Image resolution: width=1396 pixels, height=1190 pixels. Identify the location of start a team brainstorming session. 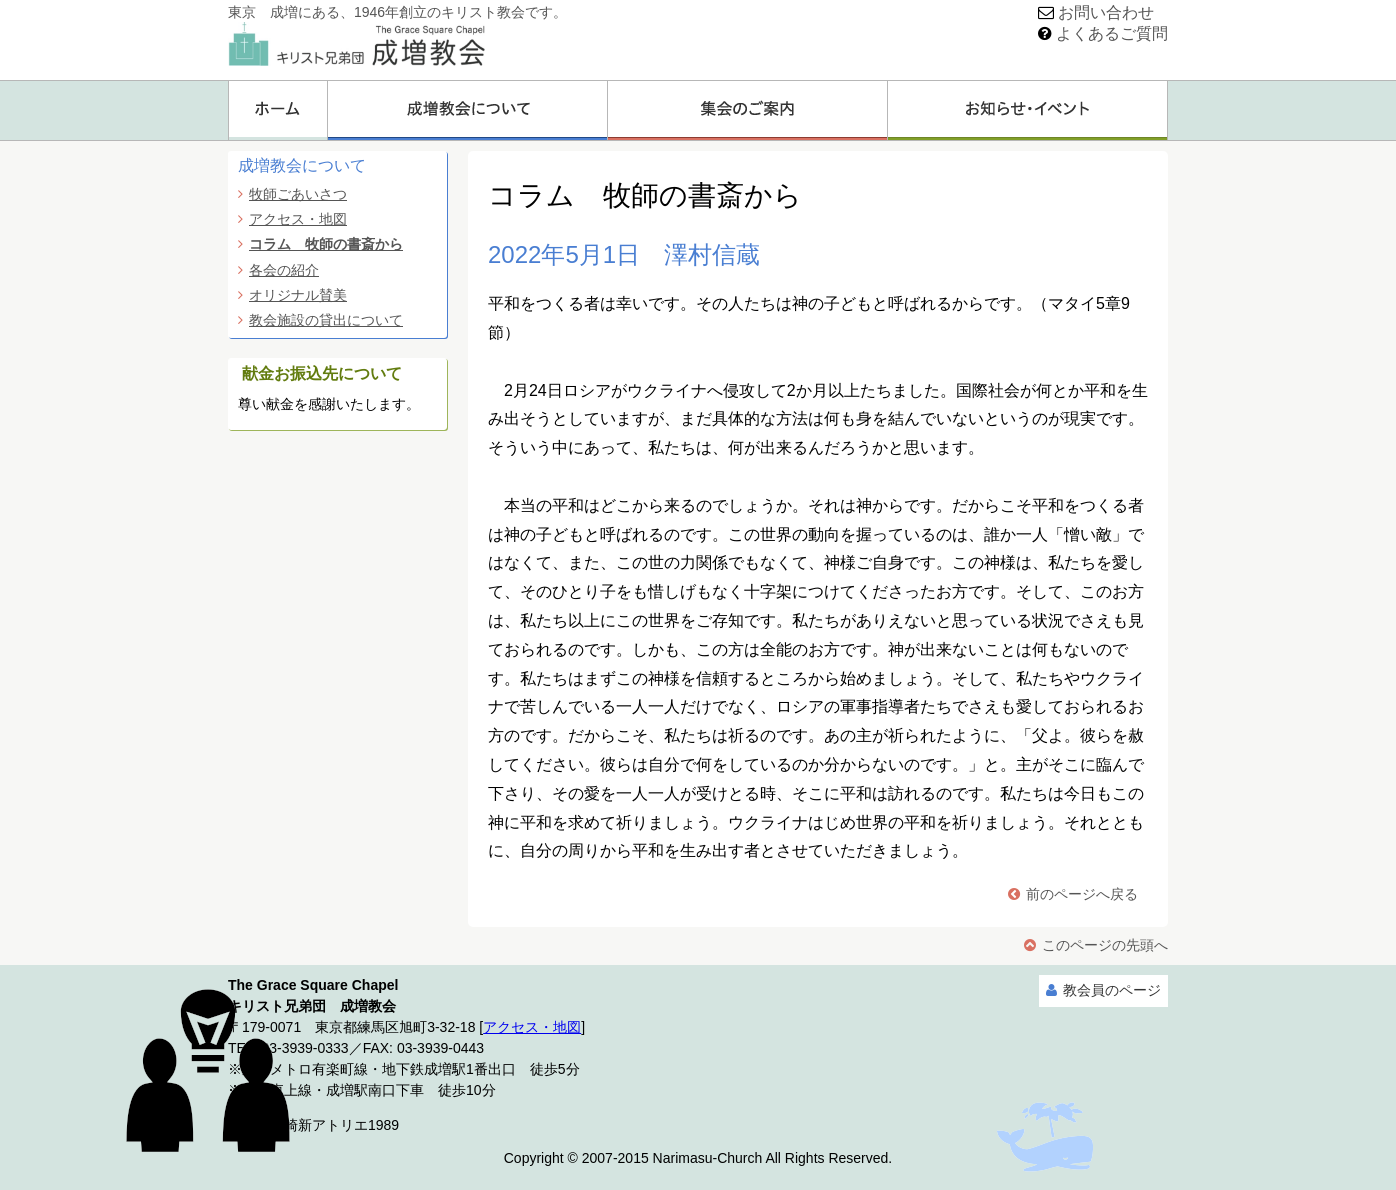
(208, 1071).